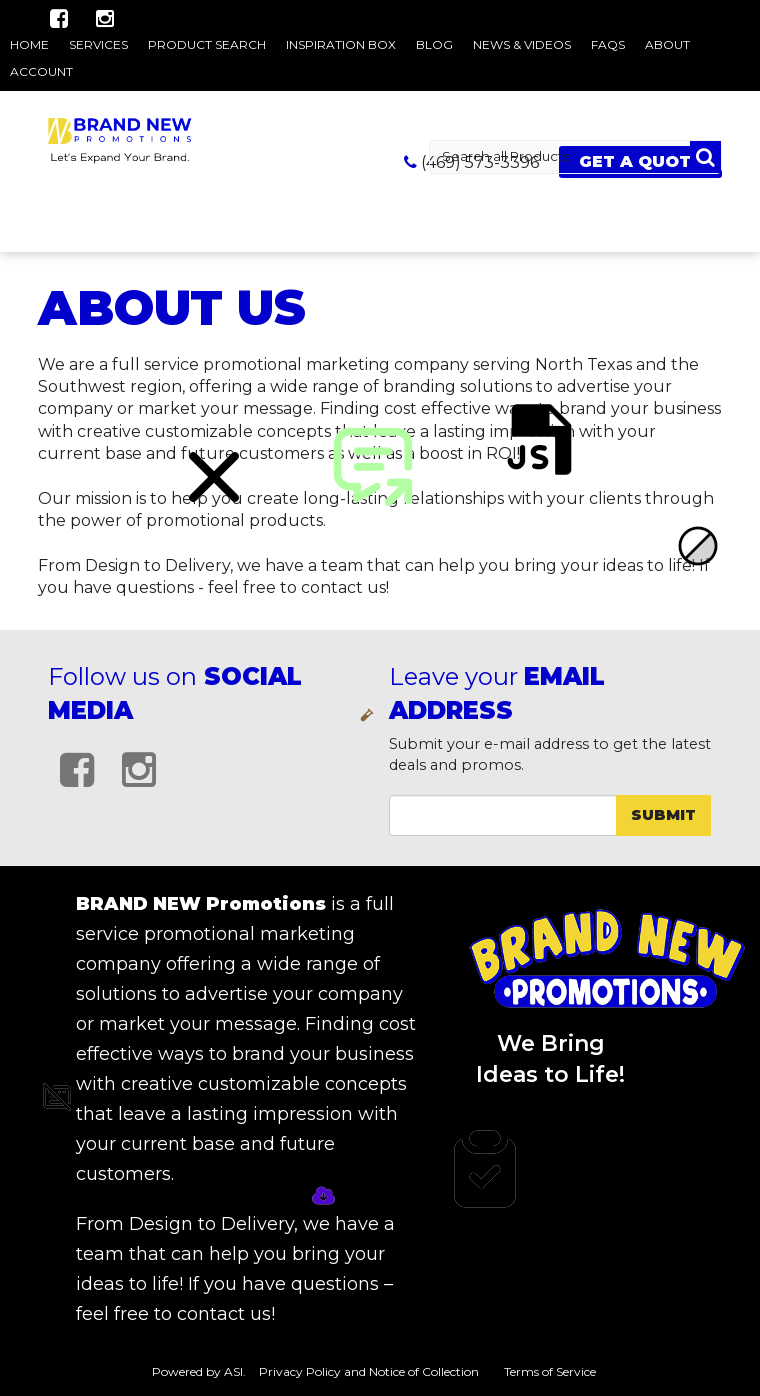 This screenshot has width=760, height=1396. Describe the element at coordinates (367, 715) in the screenshot. I see `view lab results or test samples` at that location.